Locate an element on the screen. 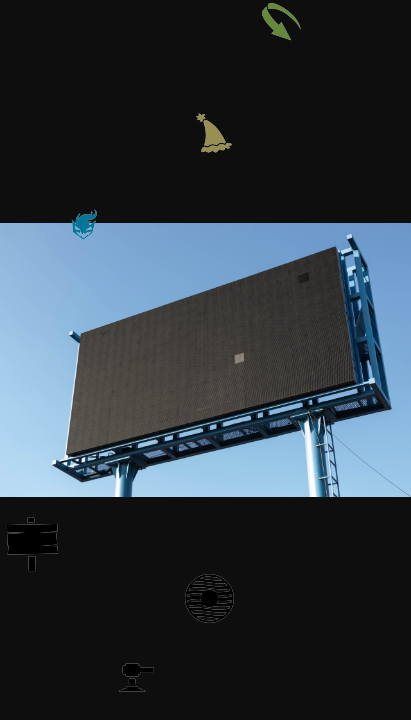 The height and width of the screenshot is (720, 411). holiday or christmas-themed content is located at coordinates (214, 133).